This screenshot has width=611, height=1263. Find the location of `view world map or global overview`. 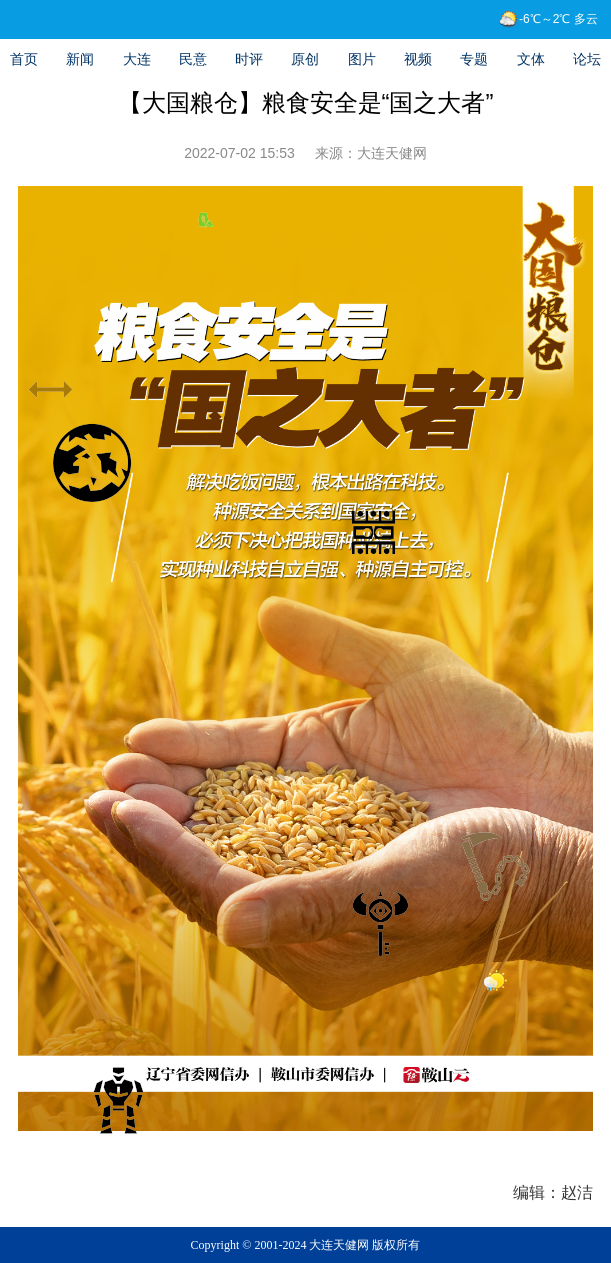

view world map or global overview is located at coordinates (92, 463).